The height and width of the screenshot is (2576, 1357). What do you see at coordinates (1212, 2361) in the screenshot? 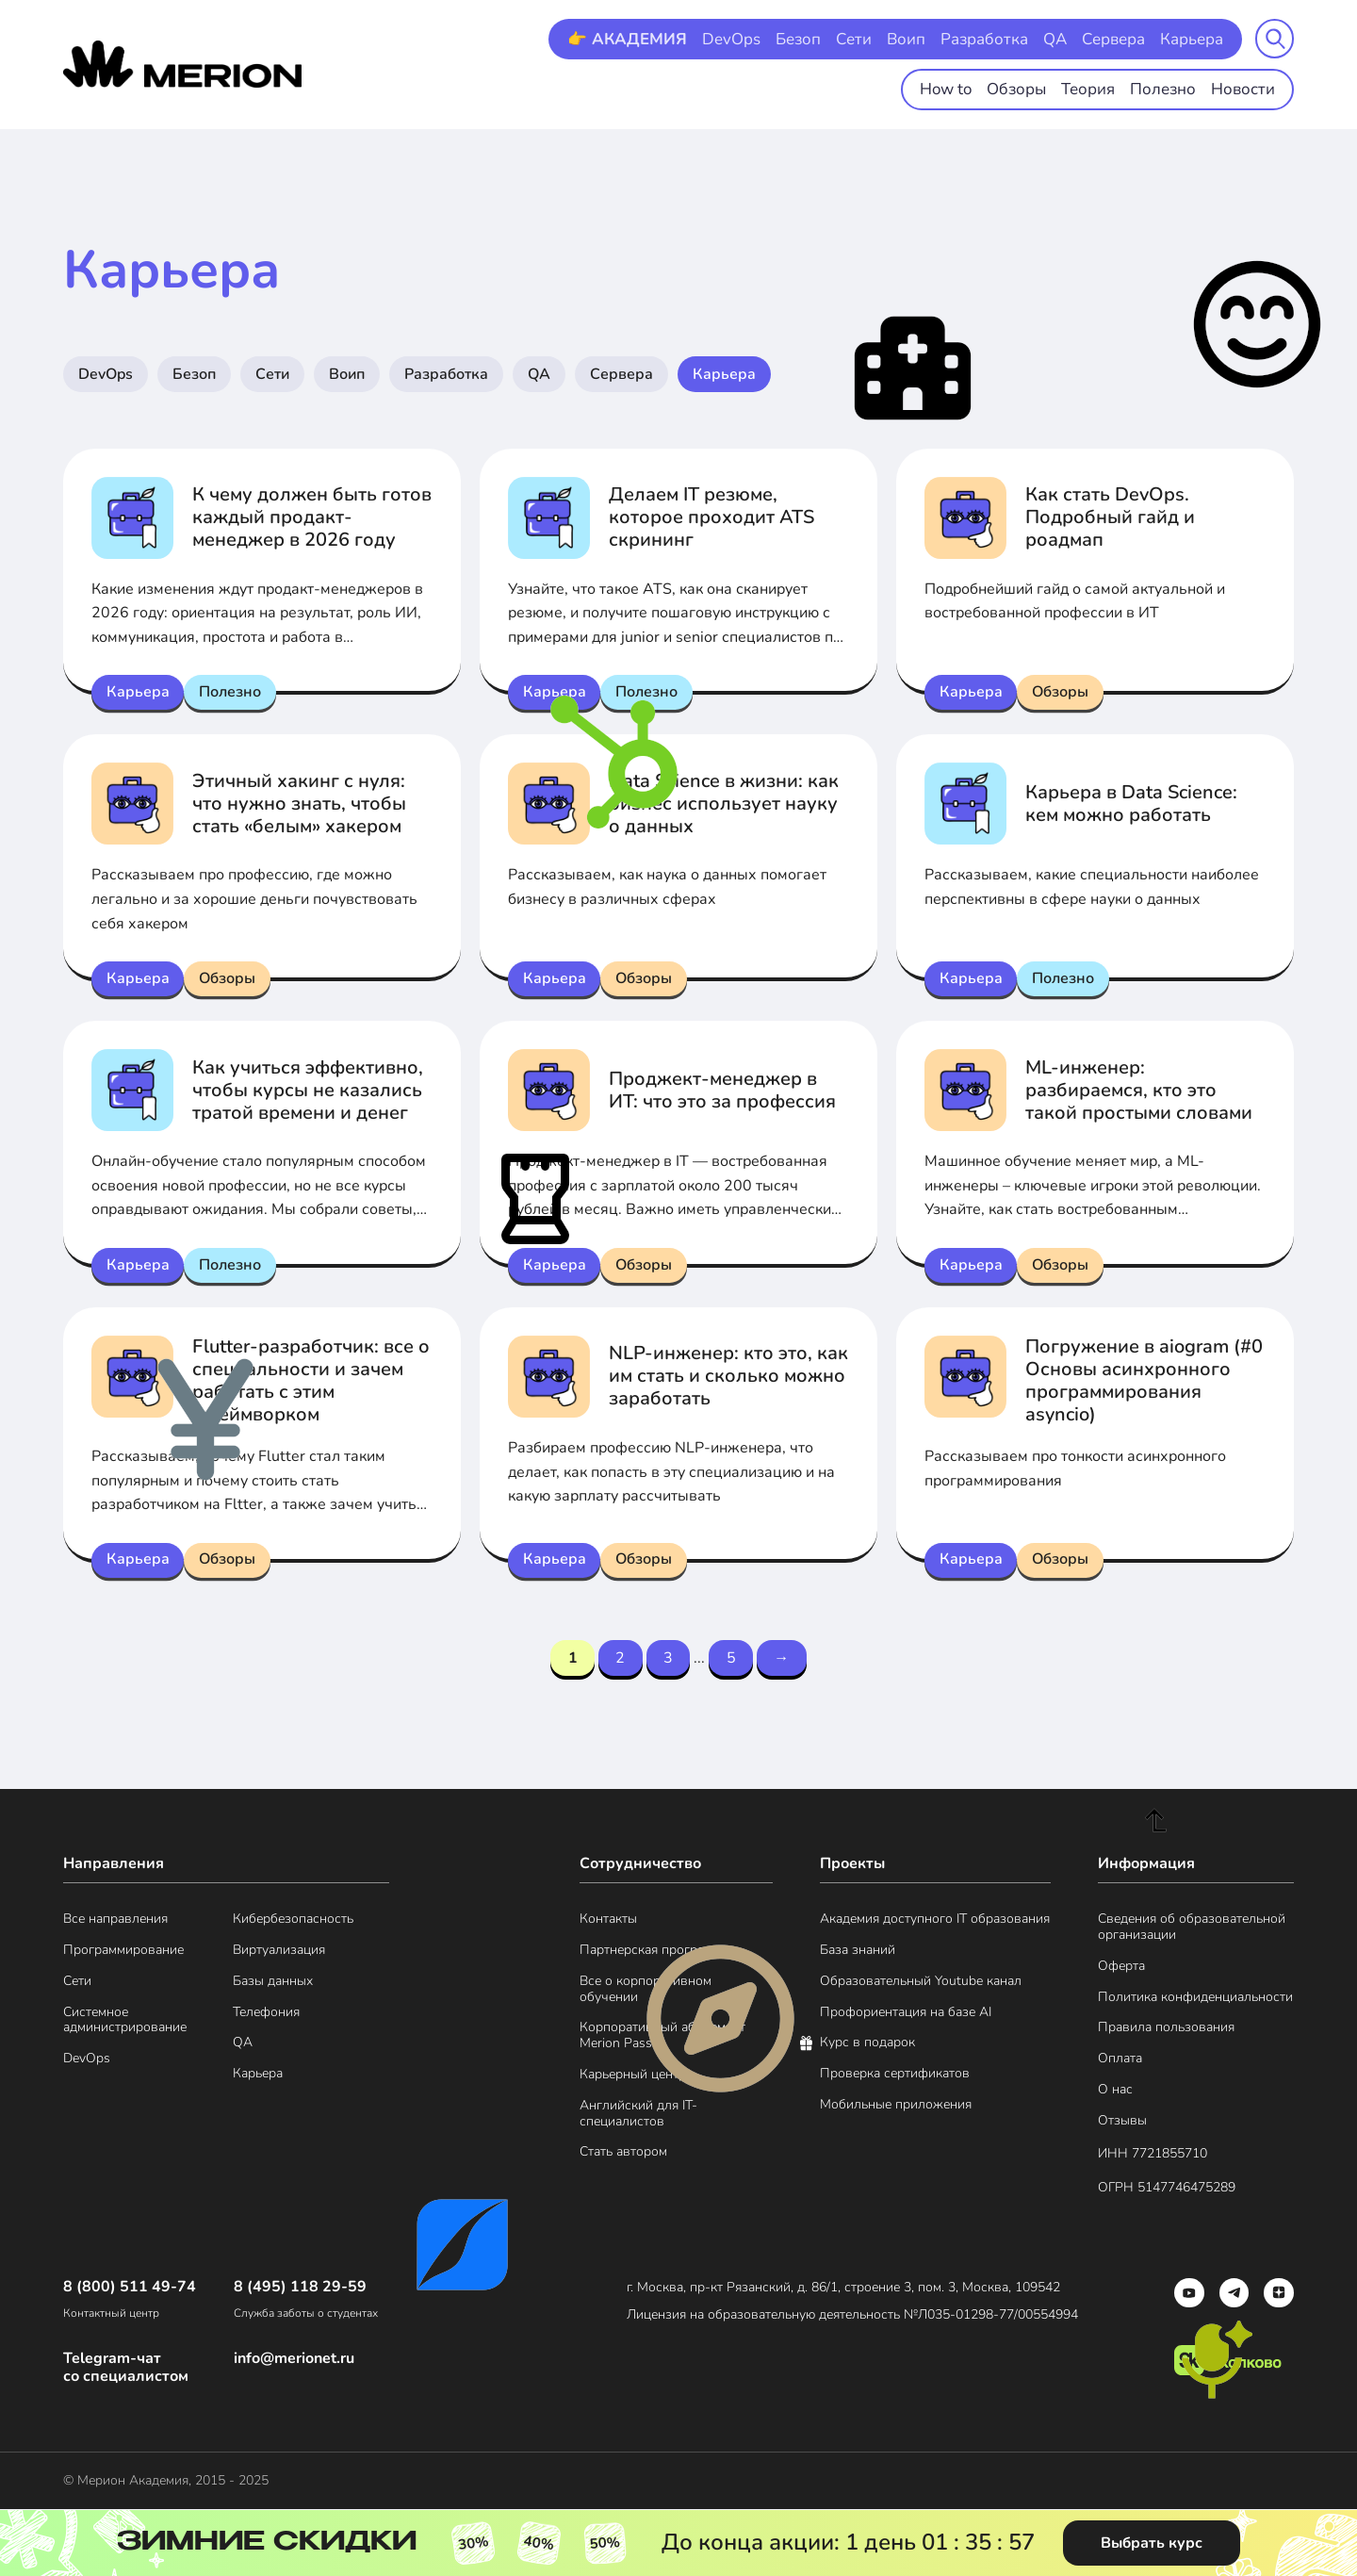
I see `activate AI voice assistant` at bounding box center [1212, 2361].